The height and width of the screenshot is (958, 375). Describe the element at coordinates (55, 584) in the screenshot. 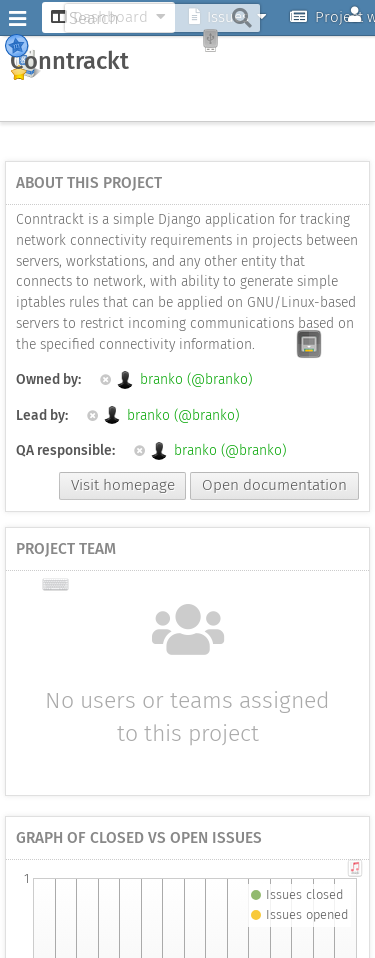

I see `connect an external keyboard` at that location.